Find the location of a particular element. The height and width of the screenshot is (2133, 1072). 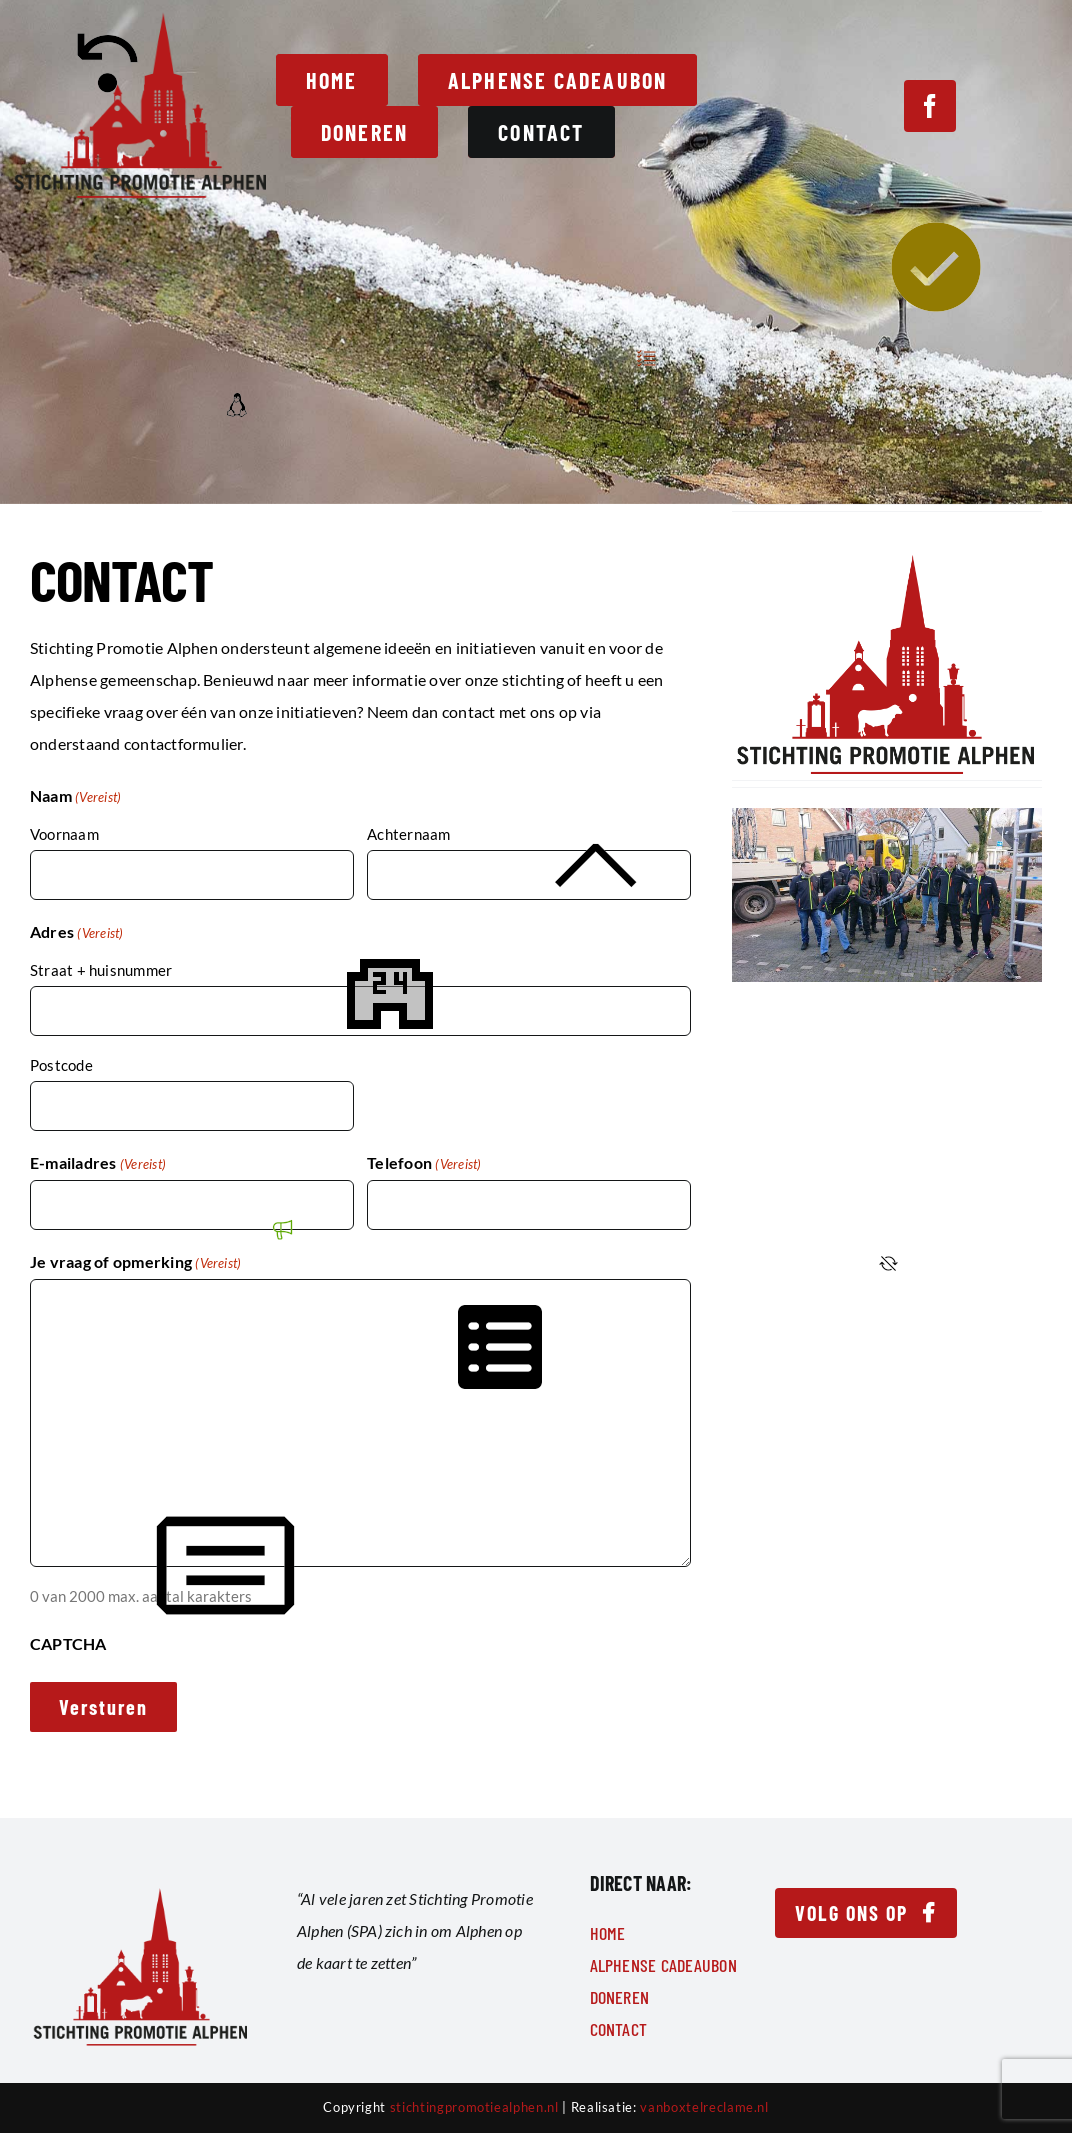

step back to the previous line during debugging is located at coordinates (107, 63).